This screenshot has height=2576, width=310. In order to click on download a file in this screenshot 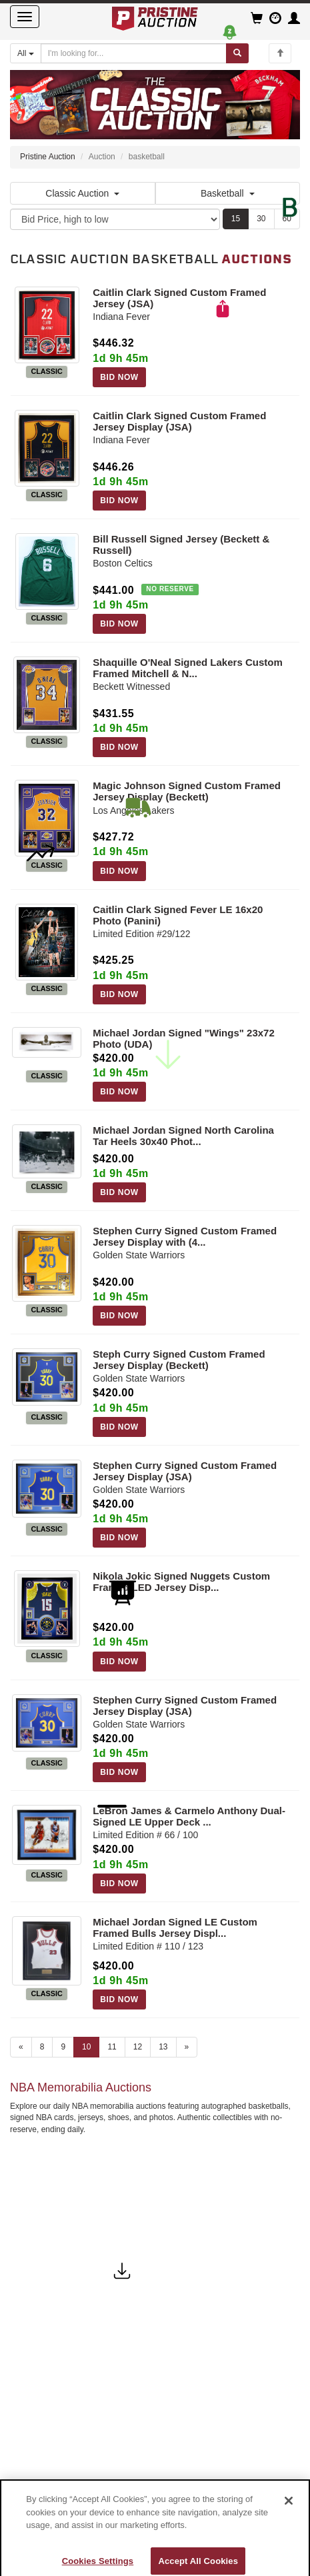, I will do `click(122, 2271)`.